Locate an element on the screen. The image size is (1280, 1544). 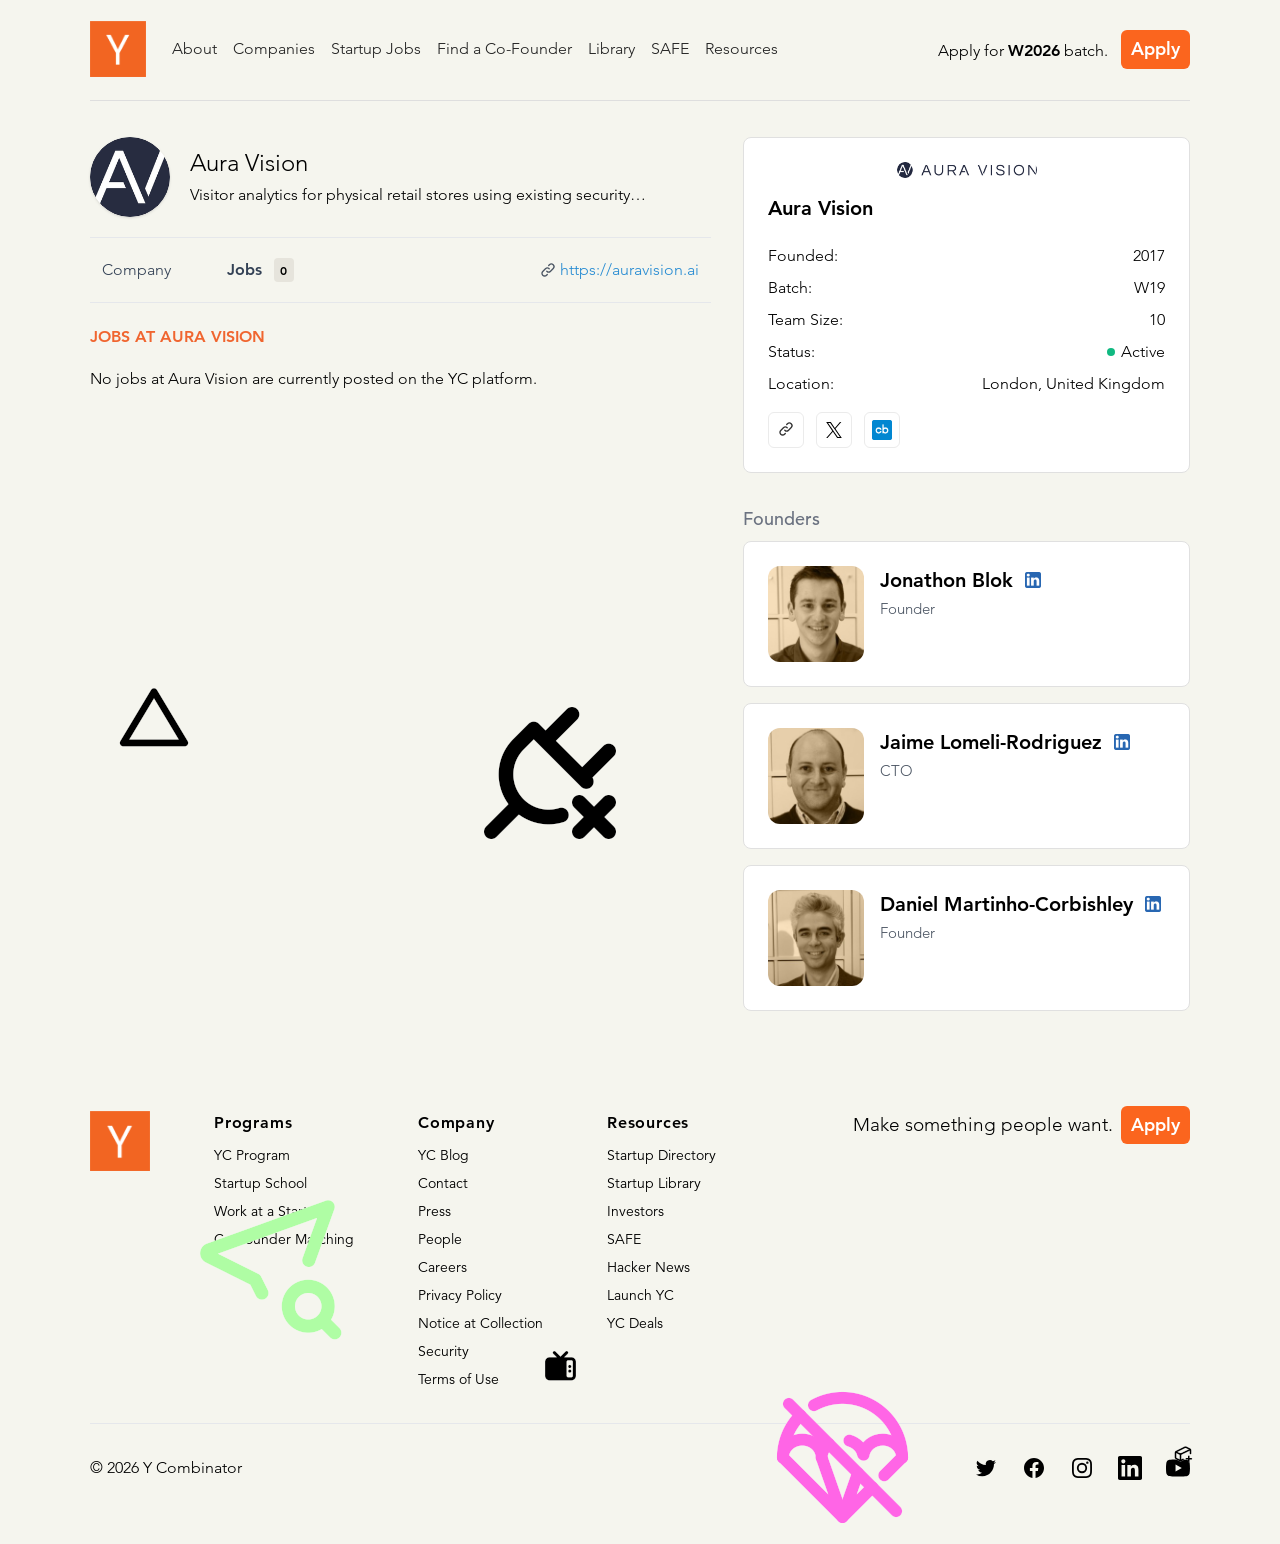
vercel platform logo is located at coordinates (154, 719).